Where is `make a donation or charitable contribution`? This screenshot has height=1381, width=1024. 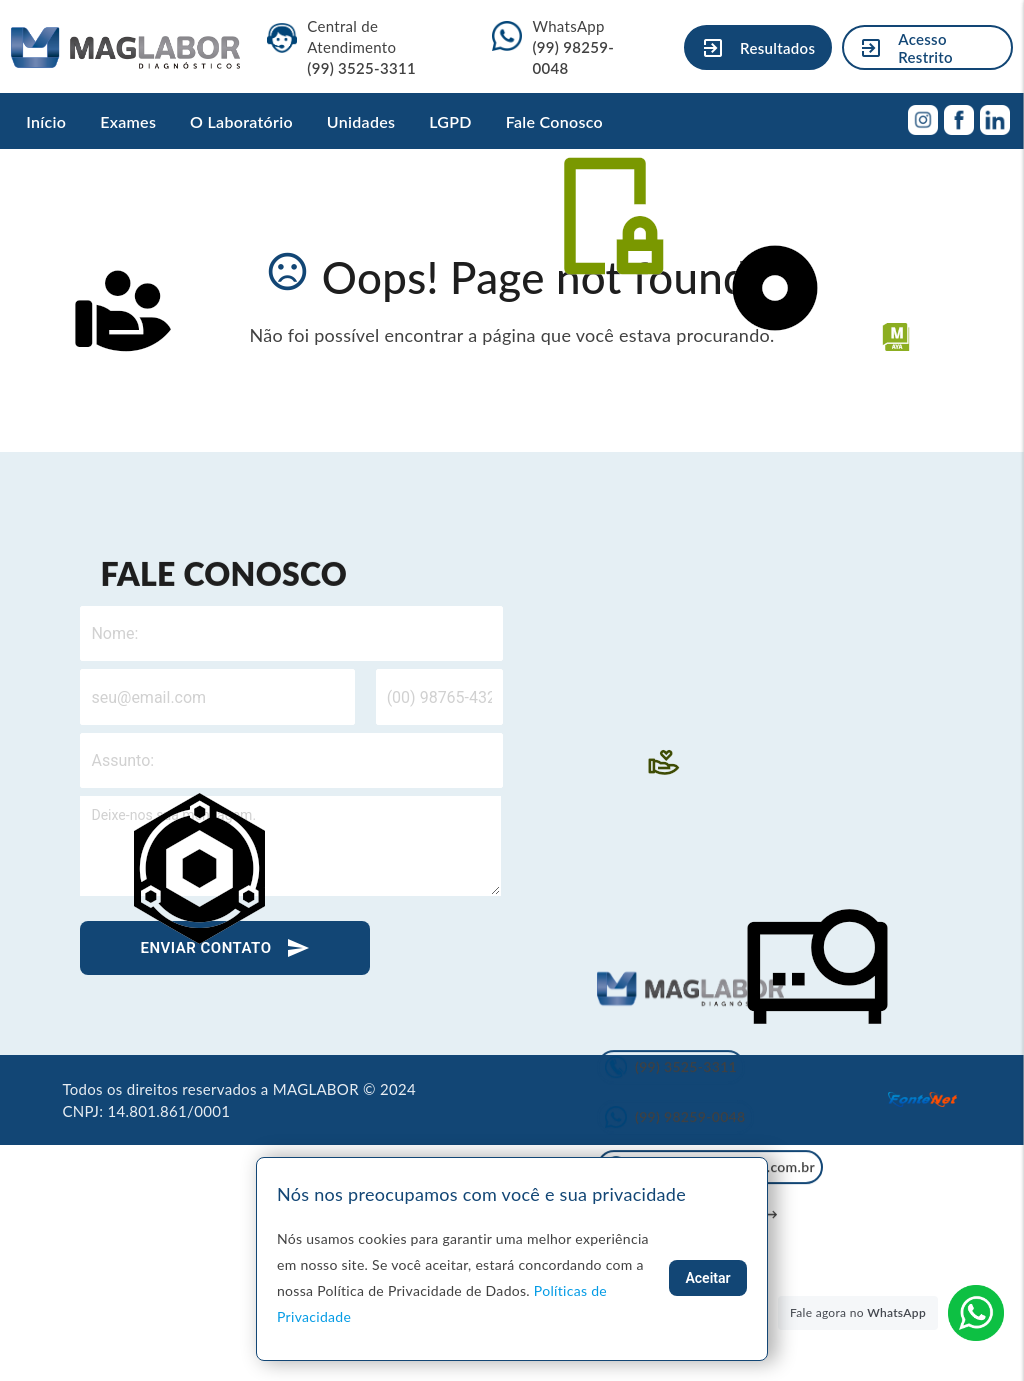 make a donation or charitable contribution is located at coordinates (663, 762).